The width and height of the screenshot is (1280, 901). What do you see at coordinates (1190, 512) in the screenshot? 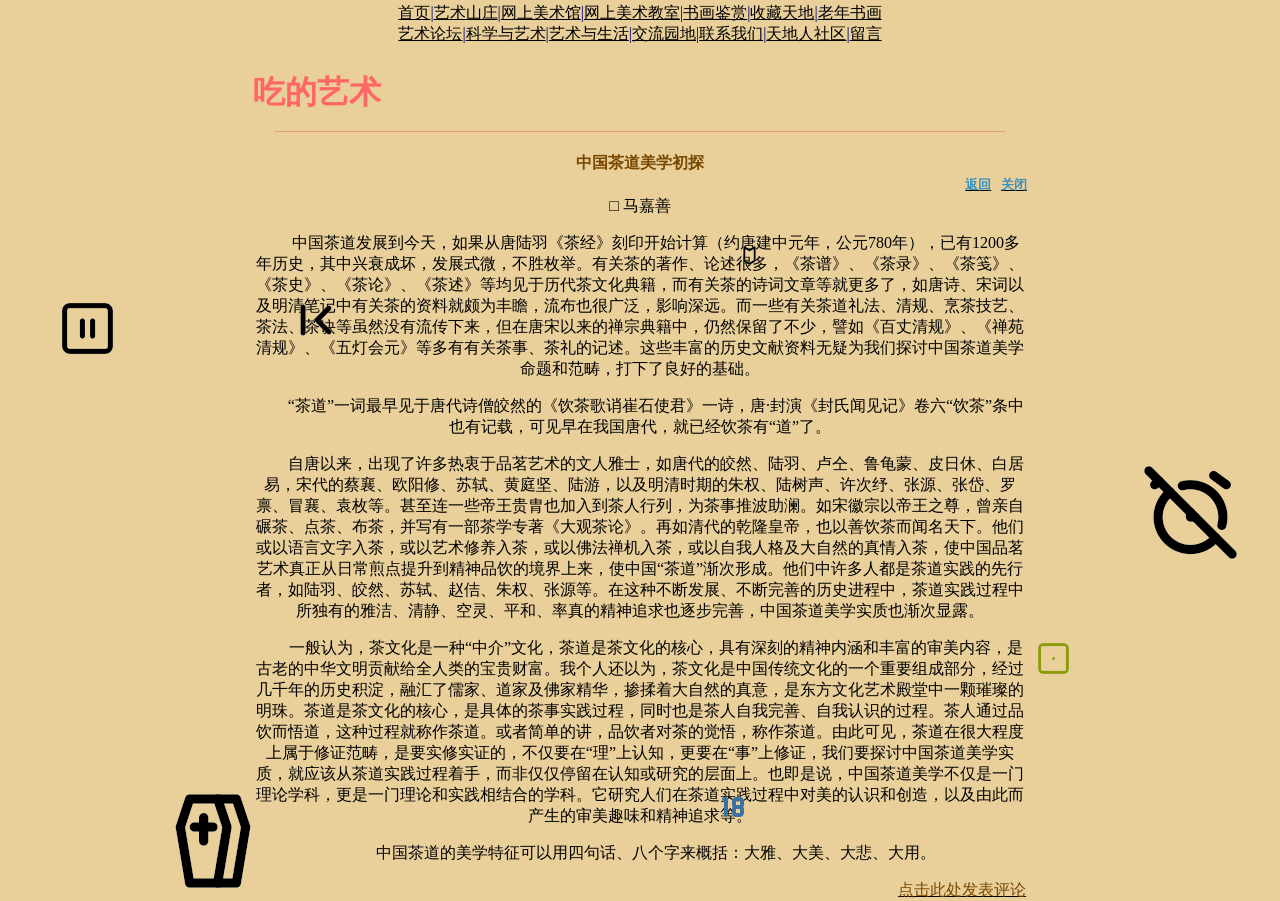
I see `disable or turn off alarm` at bounding box center [1190, 512].